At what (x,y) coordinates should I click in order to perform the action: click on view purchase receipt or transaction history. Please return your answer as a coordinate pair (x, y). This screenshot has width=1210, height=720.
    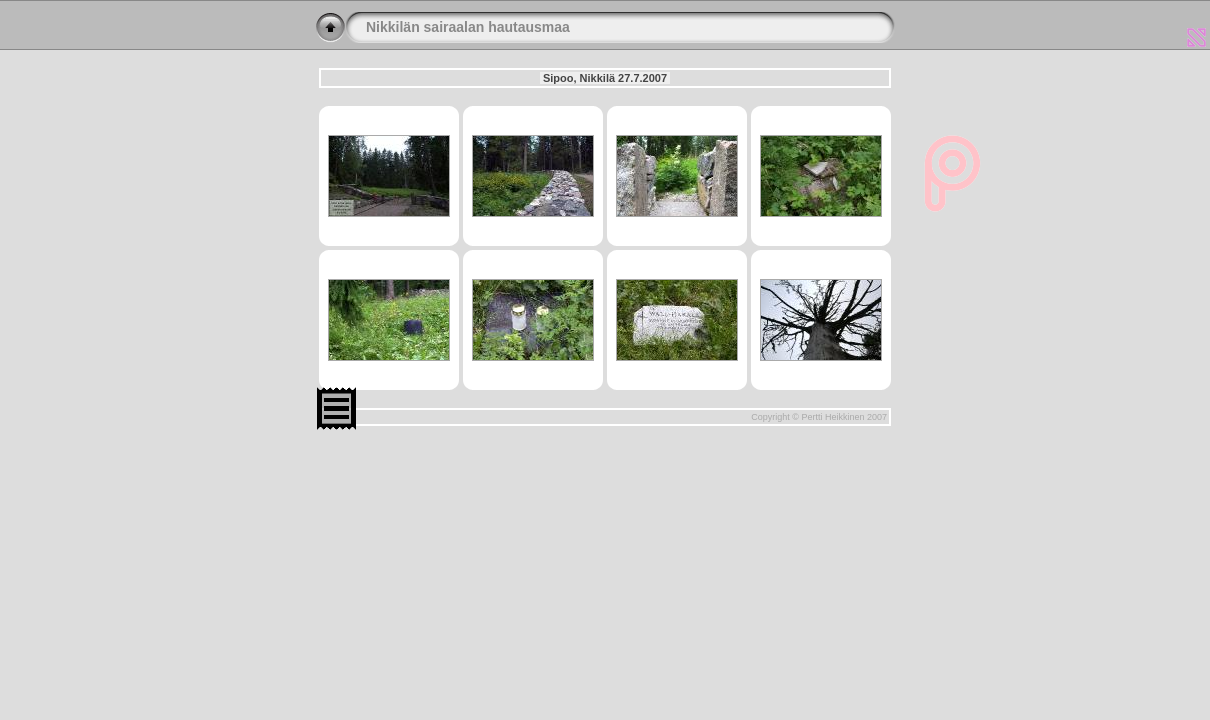
    Looking at the image, I should click on (336, 408).